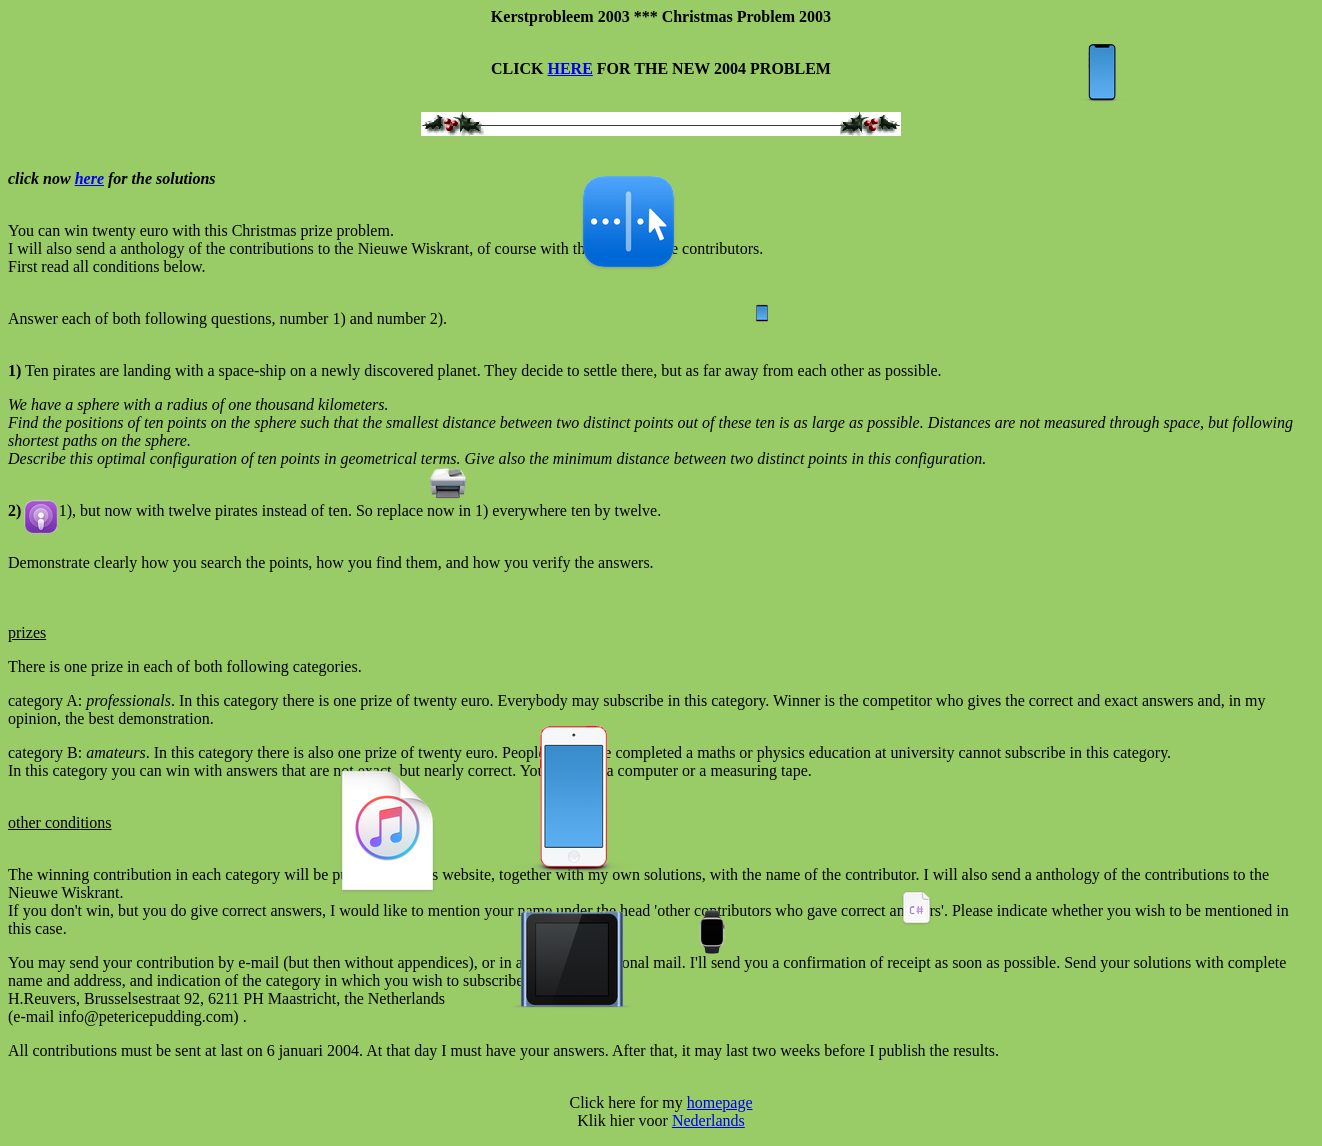  I want to click on manage your paired Apple Watch SE, so click(712, 932).